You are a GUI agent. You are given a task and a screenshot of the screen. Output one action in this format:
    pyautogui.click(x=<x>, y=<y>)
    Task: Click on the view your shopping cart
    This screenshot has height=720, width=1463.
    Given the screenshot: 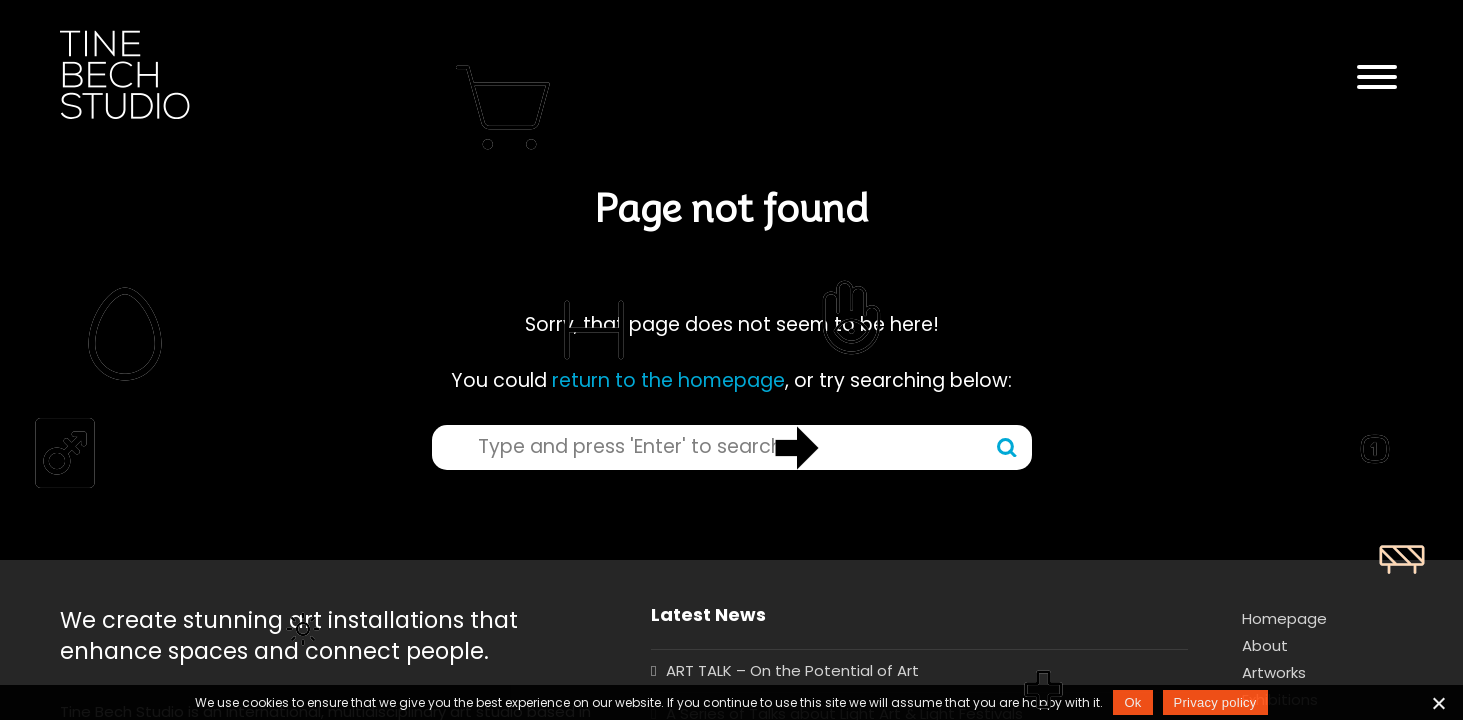 What is the action you would take?
    pyautogui.click(x=504, y=107)
    